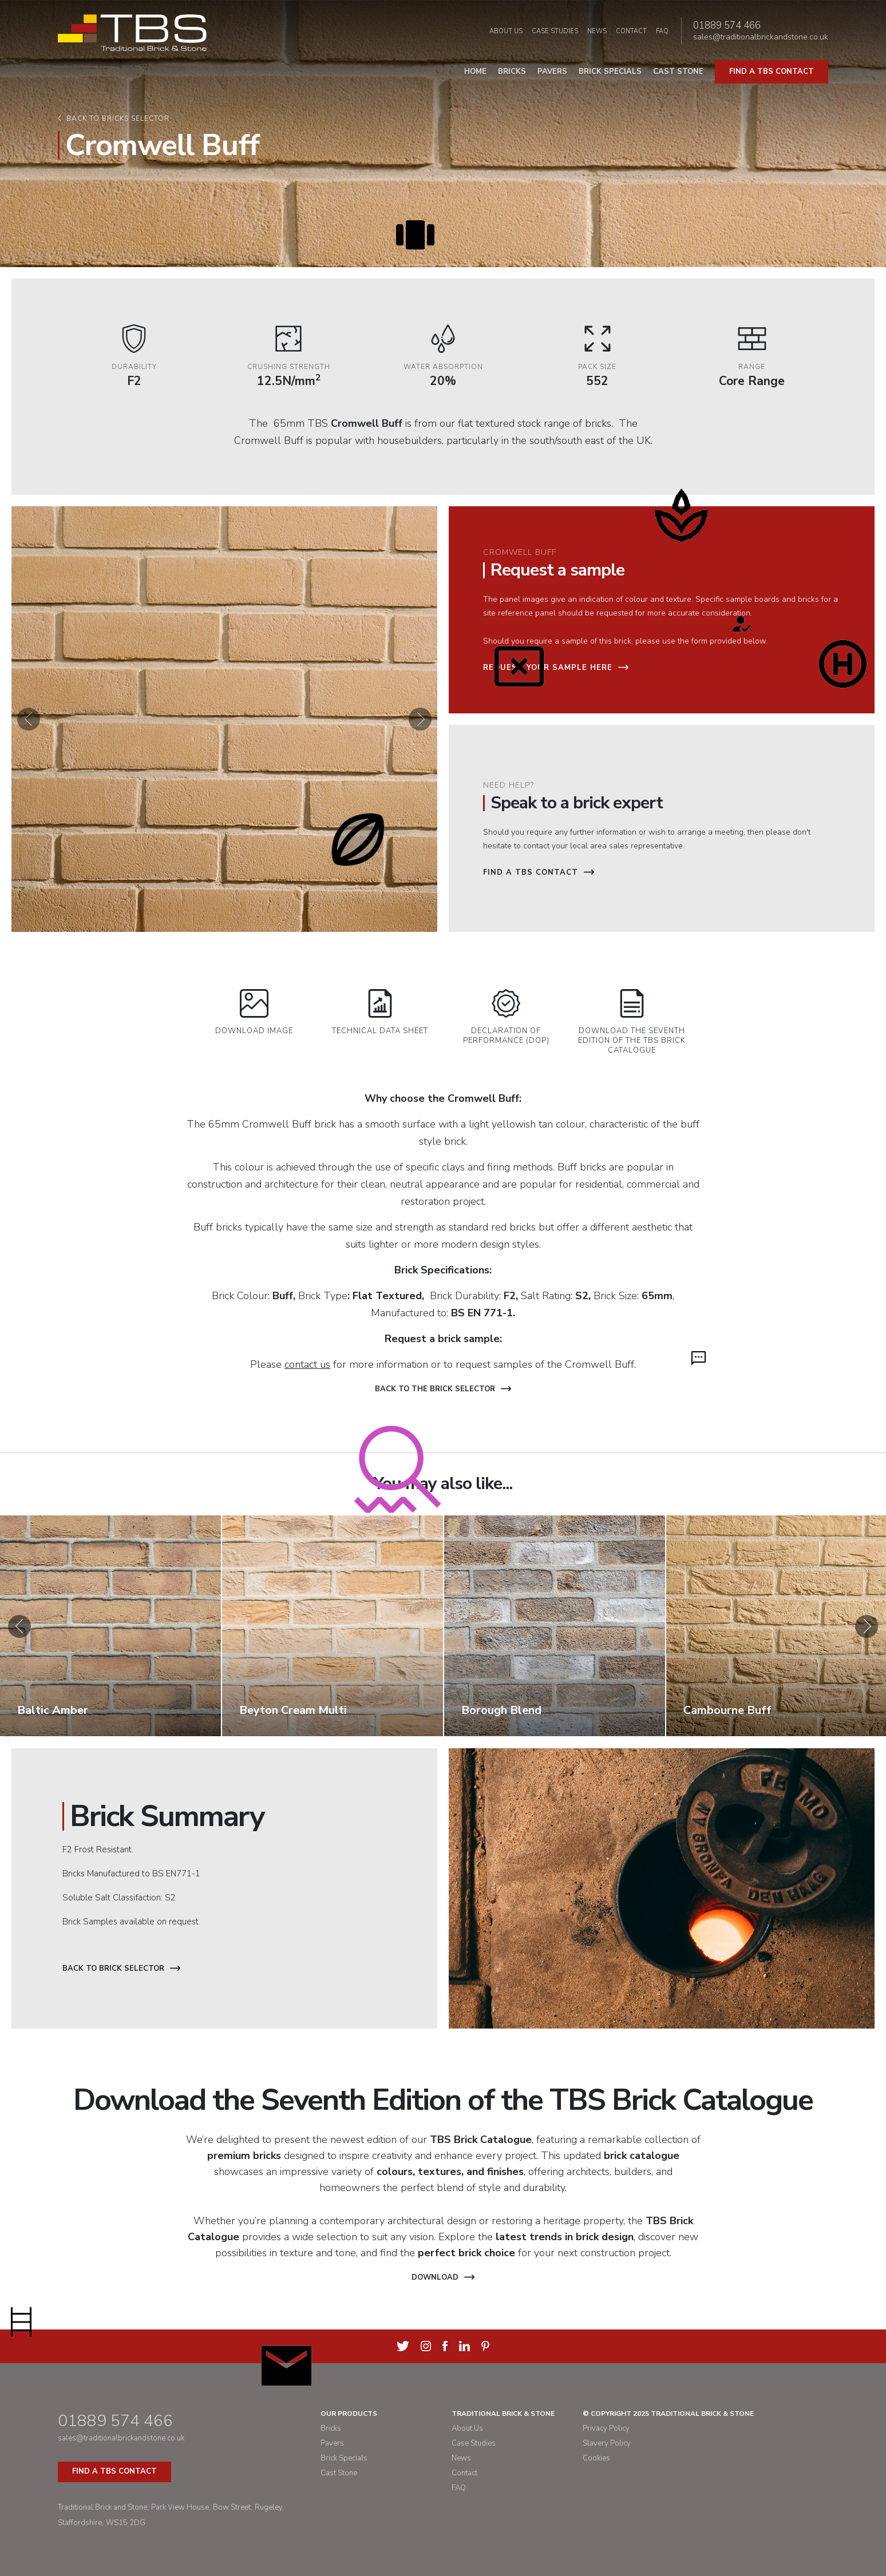  What do you see at coordinates (415, 236) in the screenshot?
I see `view content in carousel format` at bounding box center [415, 236].